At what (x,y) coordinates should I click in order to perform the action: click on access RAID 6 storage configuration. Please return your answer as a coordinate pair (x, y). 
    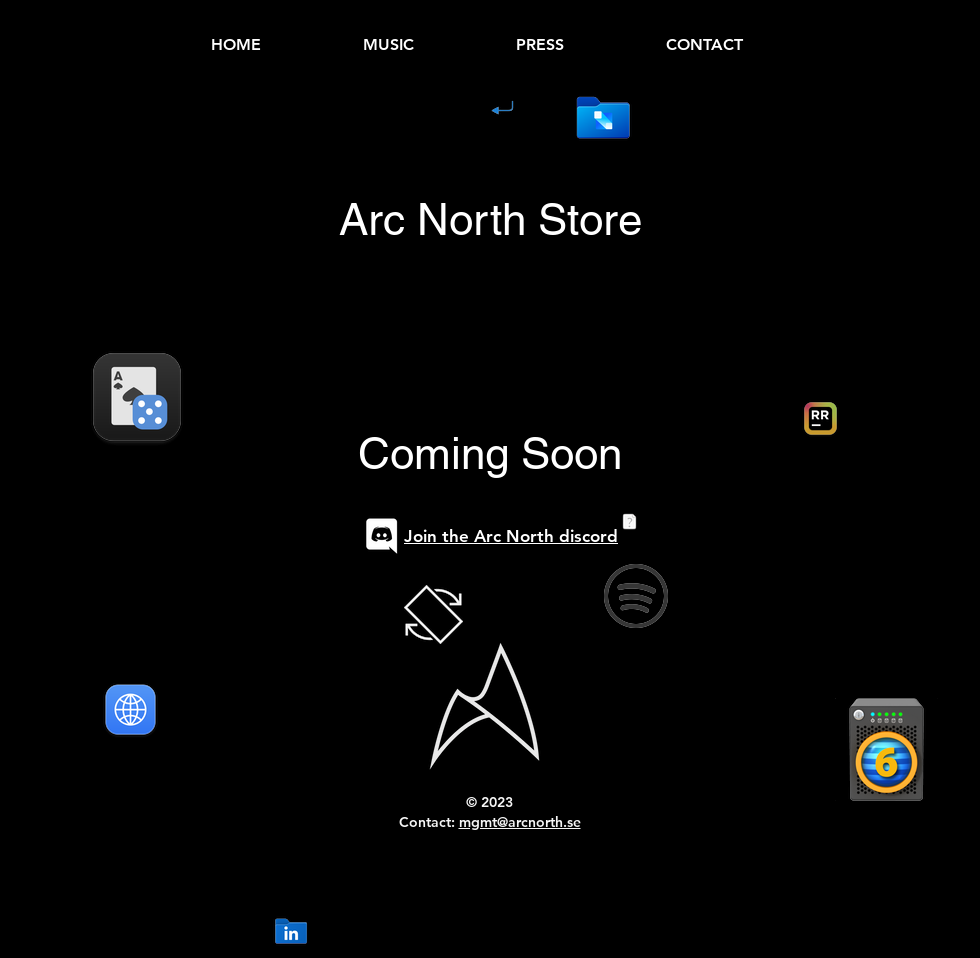
    Looking at the image, I should click on (886, 749).